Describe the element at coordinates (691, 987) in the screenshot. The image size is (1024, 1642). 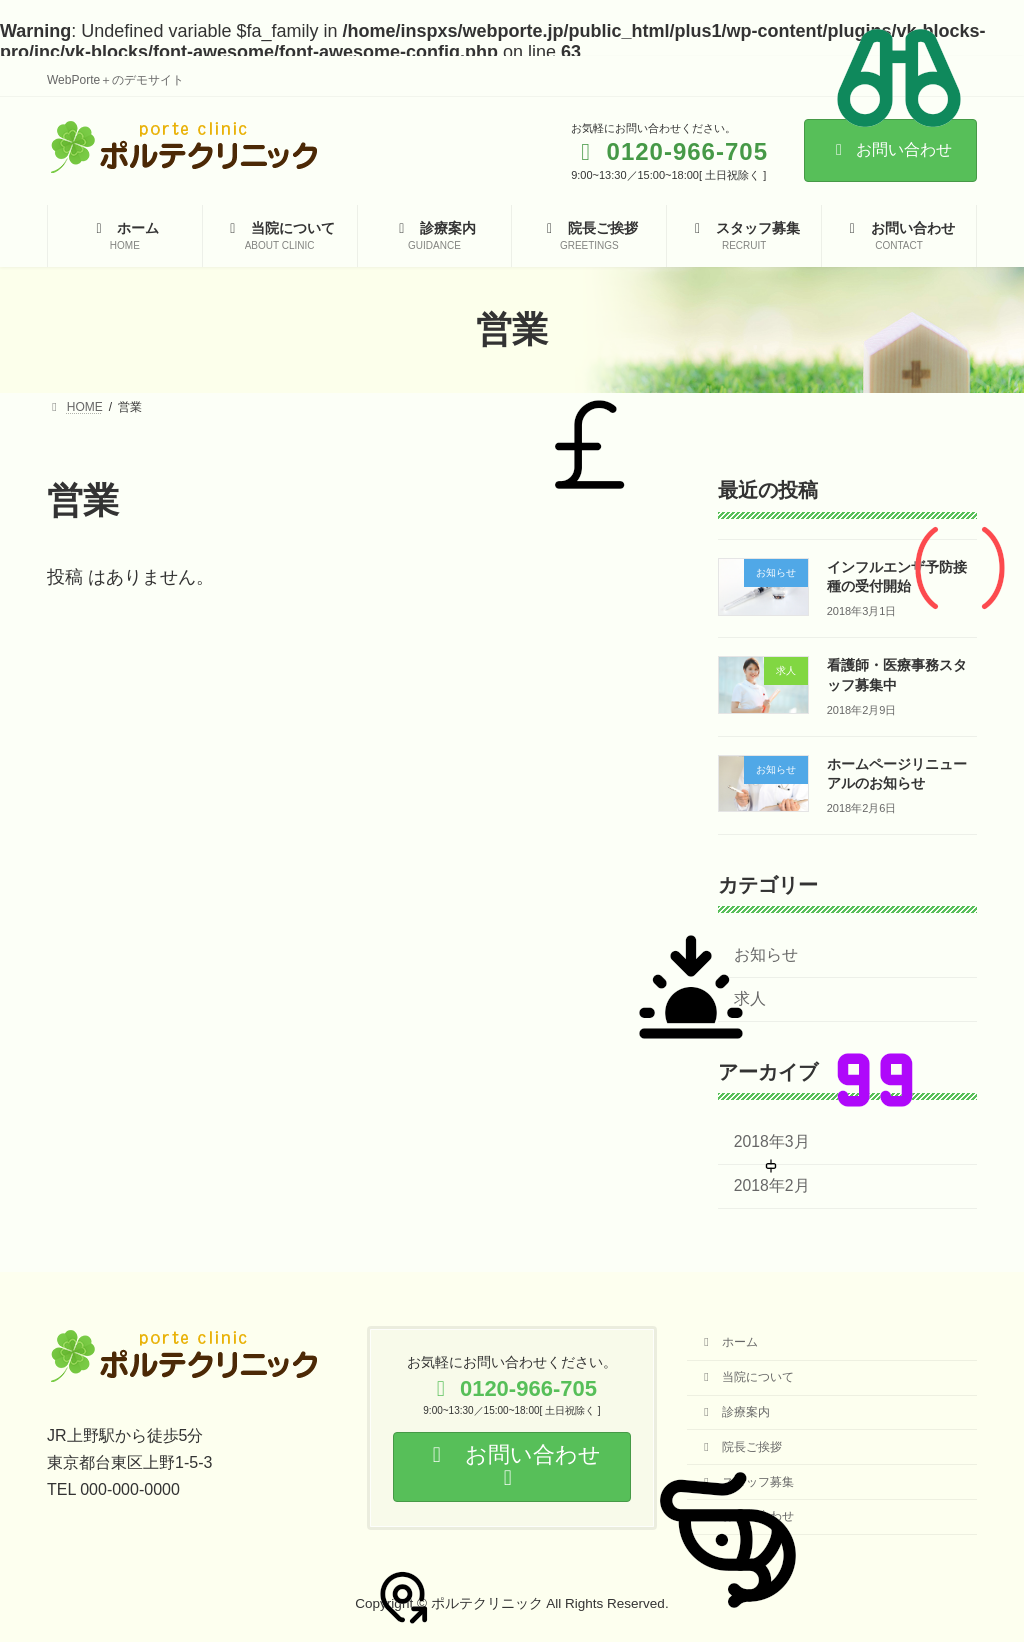
I see `indicates sunset or evening time` at that location.